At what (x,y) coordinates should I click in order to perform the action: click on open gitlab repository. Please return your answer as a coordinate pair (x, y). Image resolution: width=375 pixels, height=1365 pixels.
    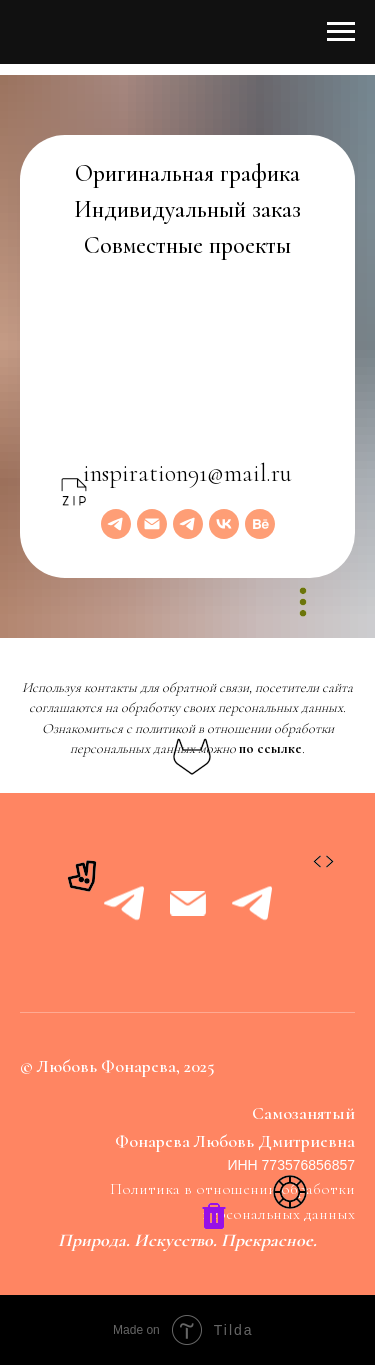
    Looking at the image, I should click on (192, 756).